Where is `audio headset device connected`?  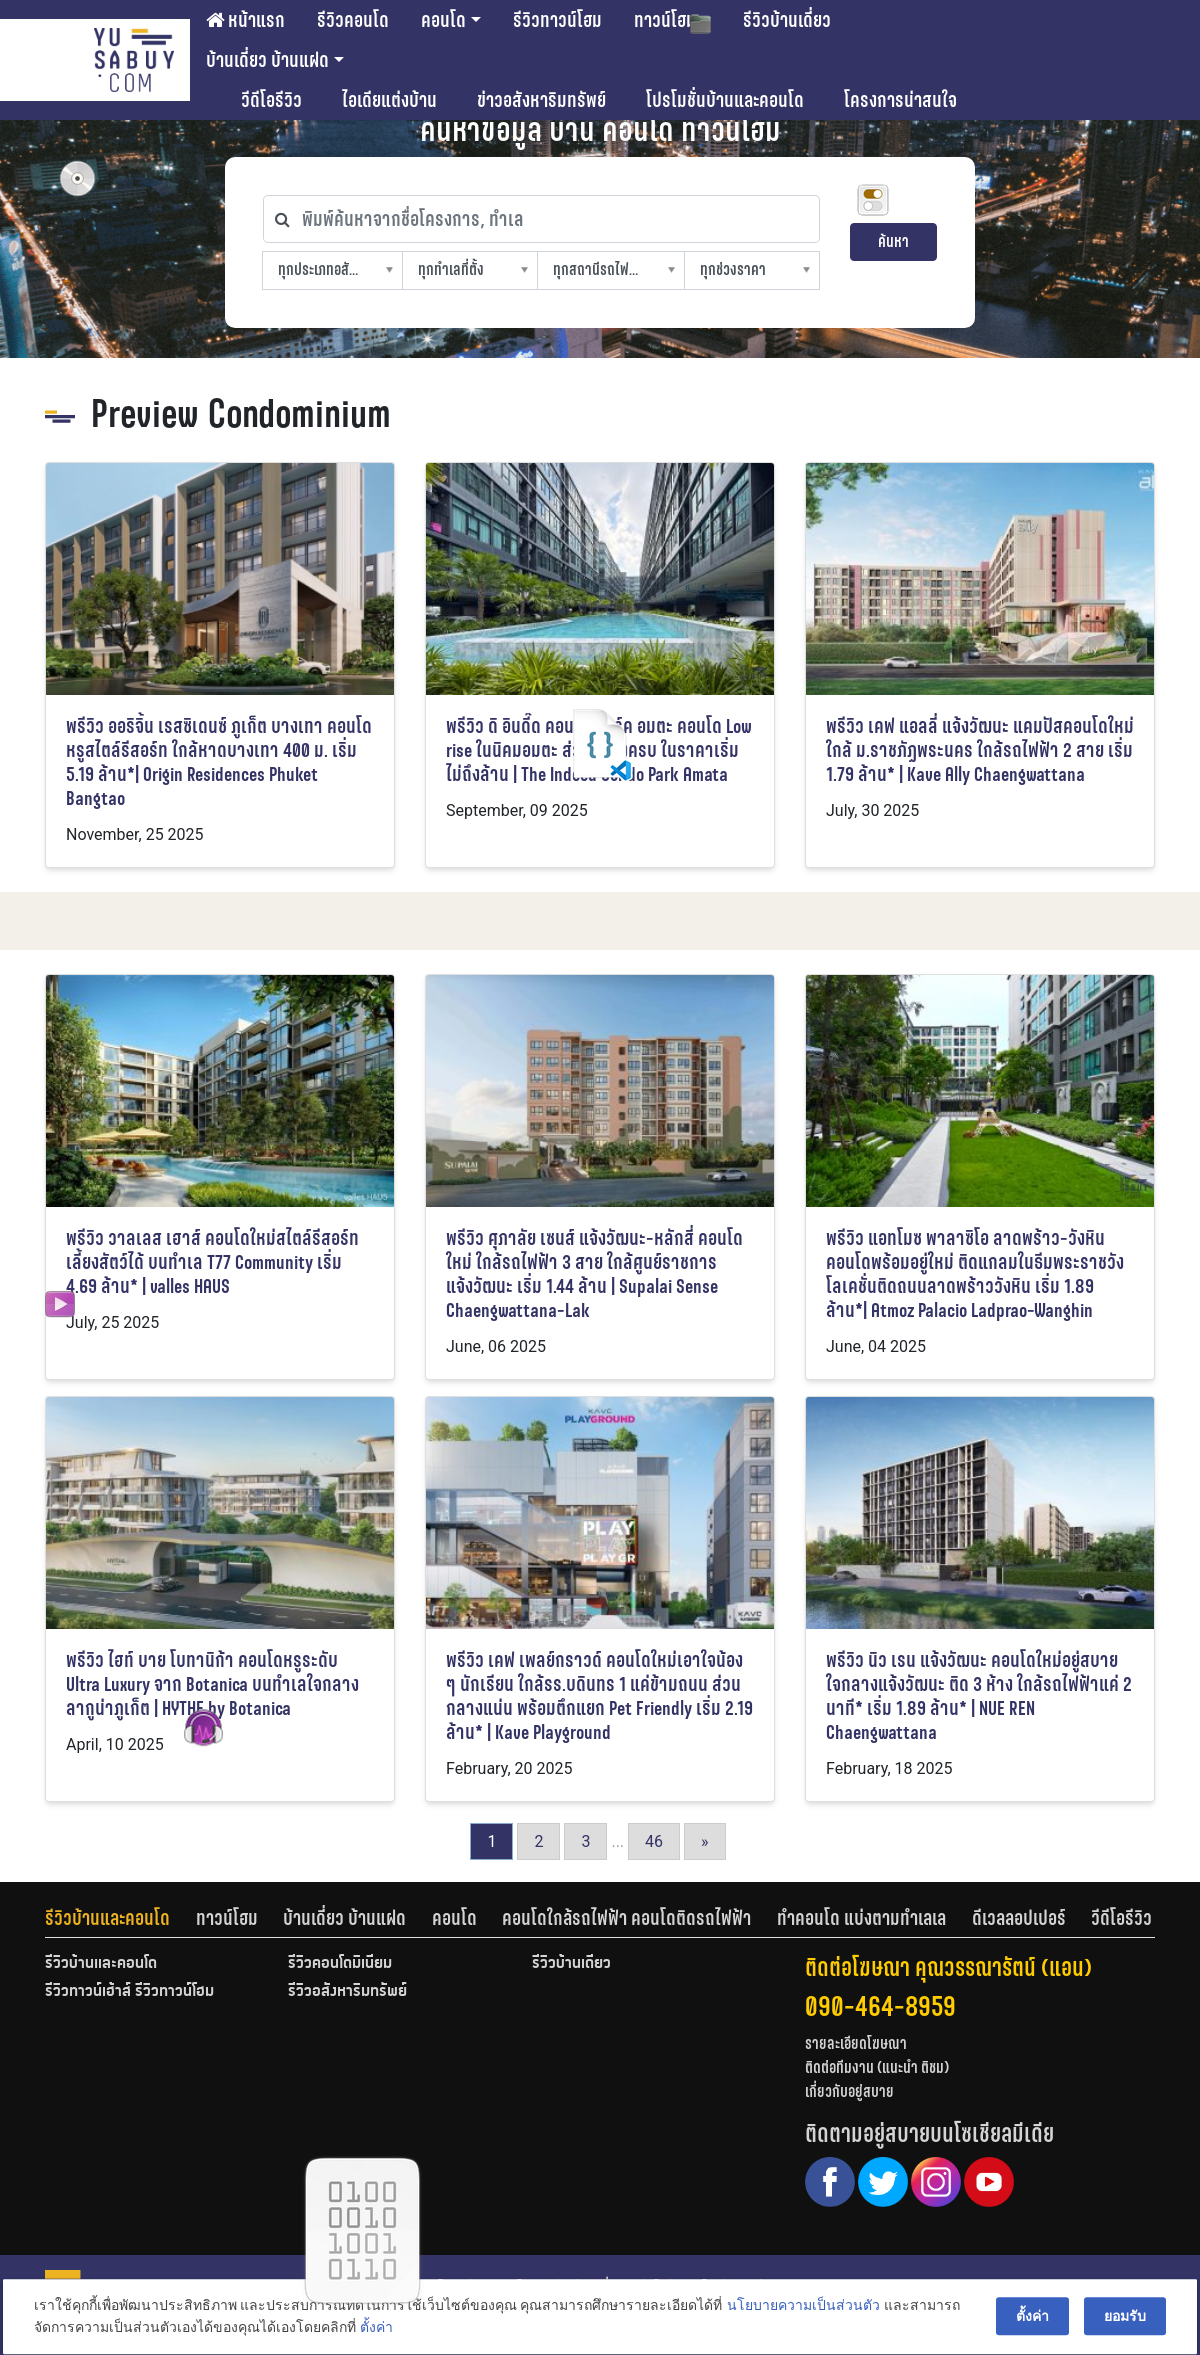
audio headset device connected is located at coordinates (203, 1727).